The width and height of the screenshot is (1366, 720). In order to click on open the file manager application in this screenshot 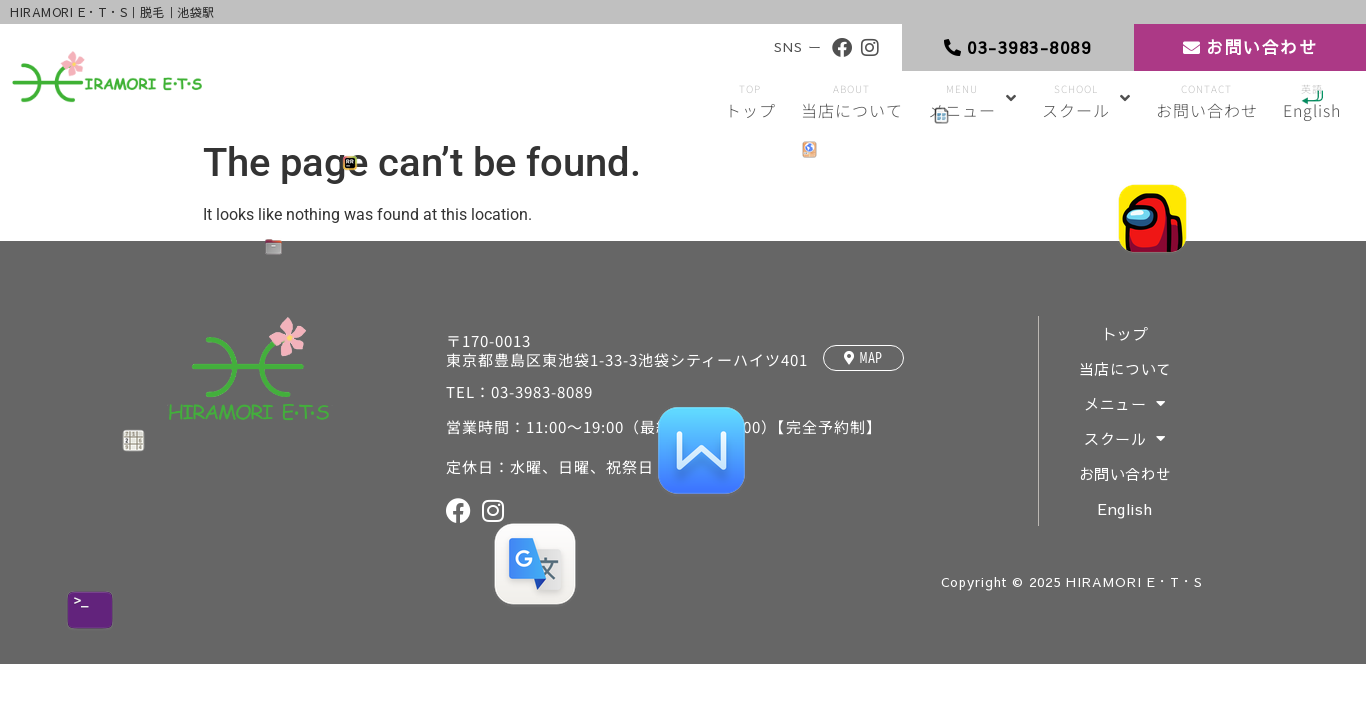, I will do `click(273, 246)`.